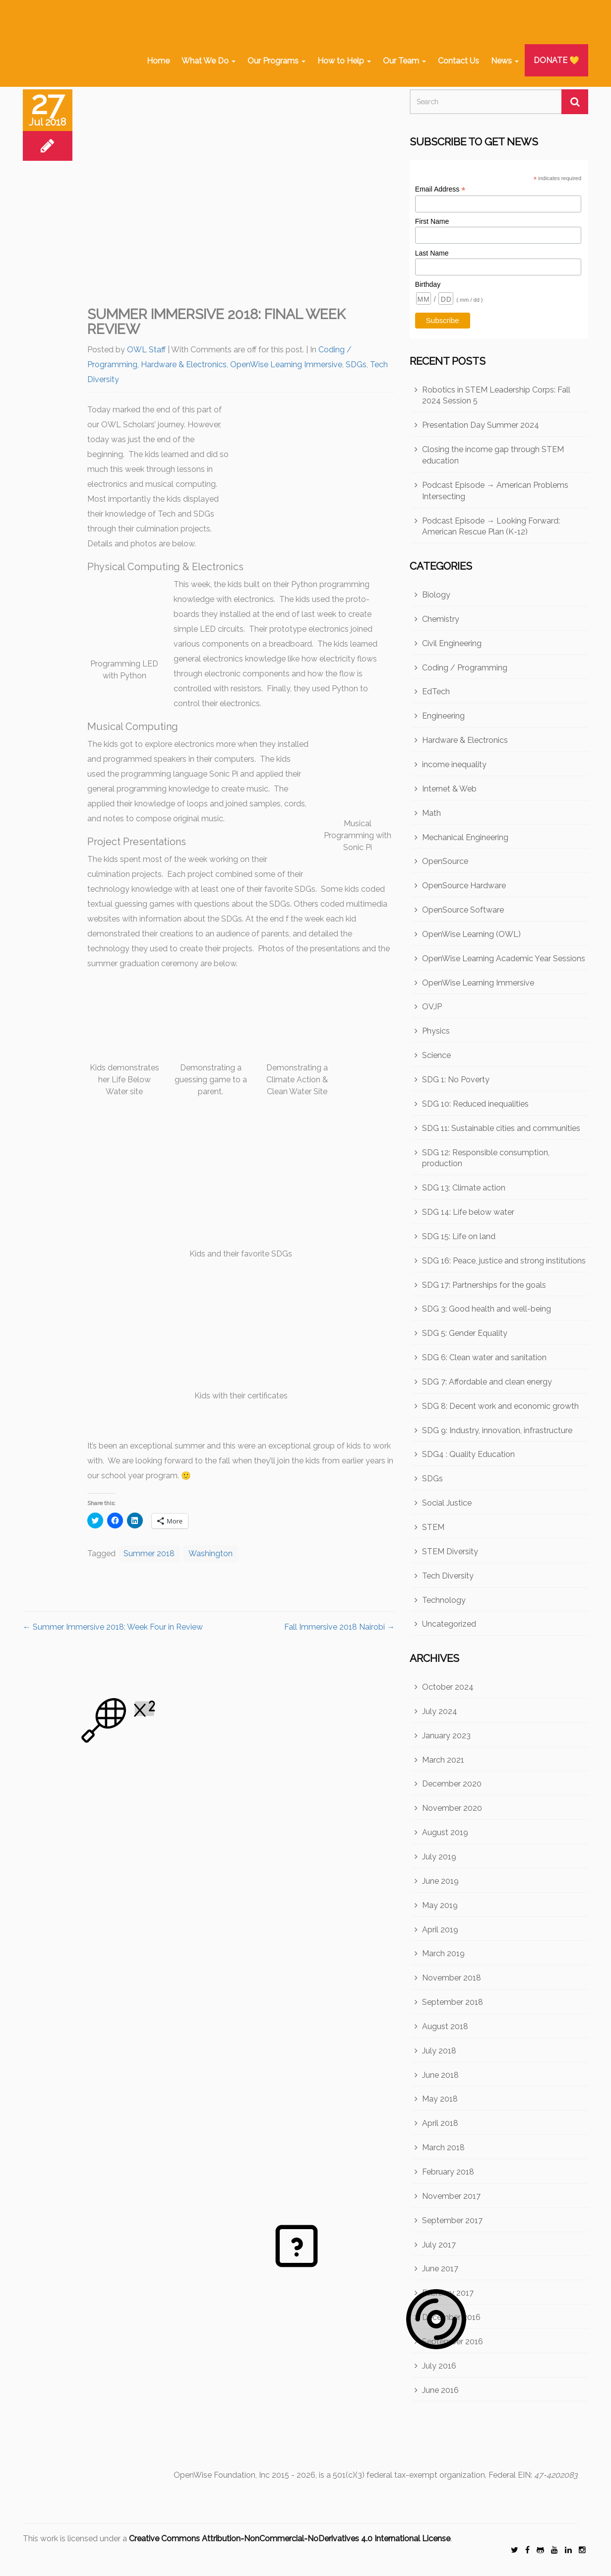  Describe the element at coordinates (436, 2319) in the screenshot. I see `access music or audio library` at that location.